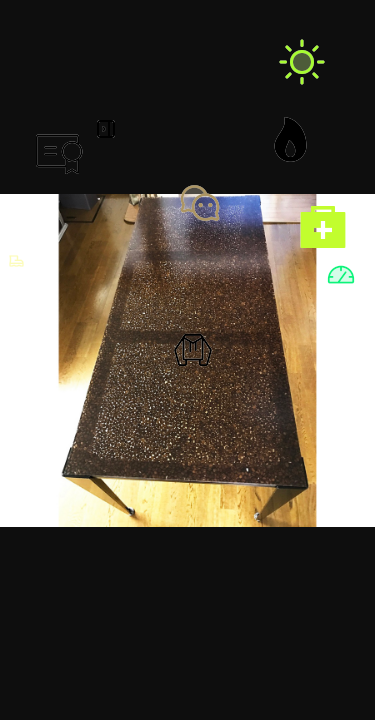 Image resolution: width=375 pixels, height=720 pixels. Describe the element at coordinates (16, 261) in the screenshot. I see `browse footwear or shoe products` at that location.